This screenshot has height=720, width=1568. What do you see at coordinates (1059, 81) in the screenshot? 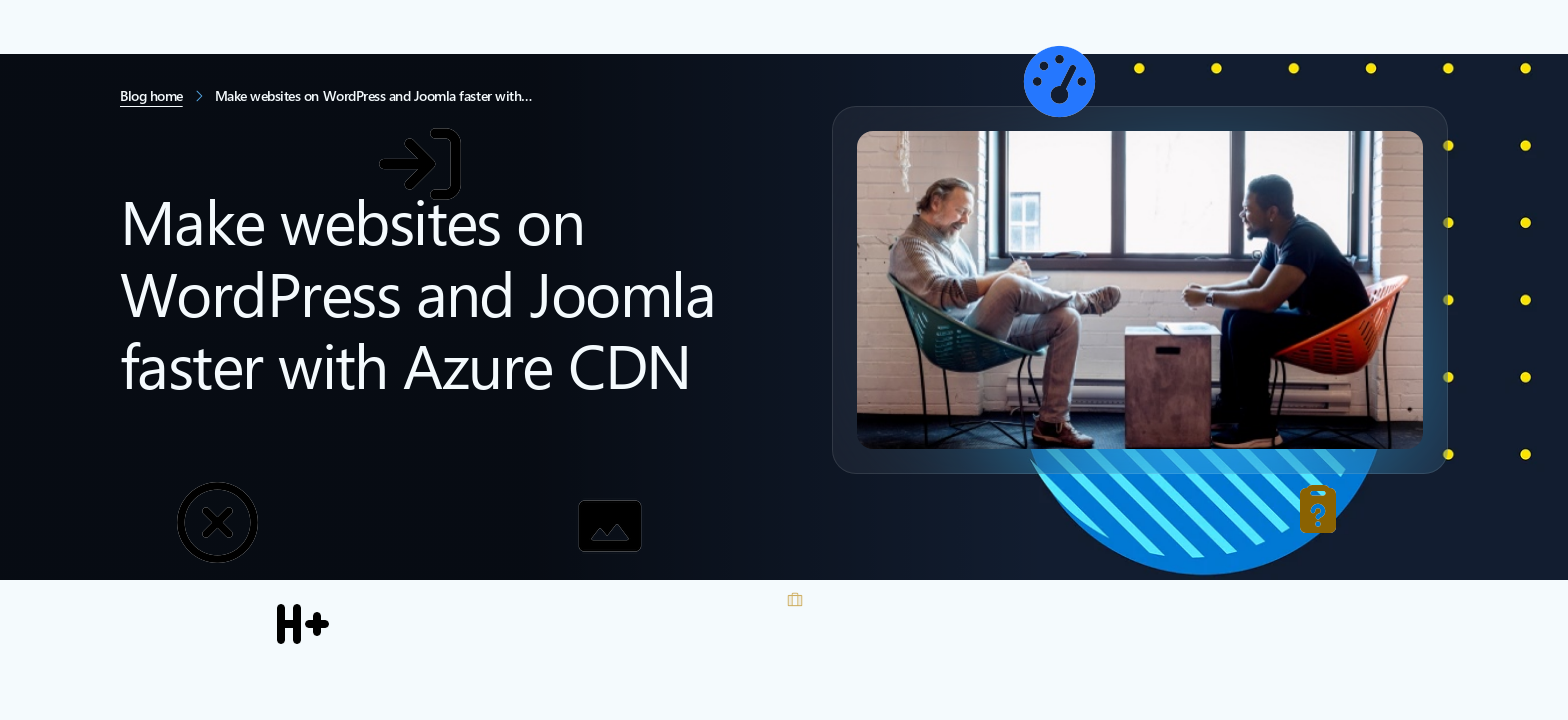
I see `view performance or speed metrics` at bounding box center [1059, 81].